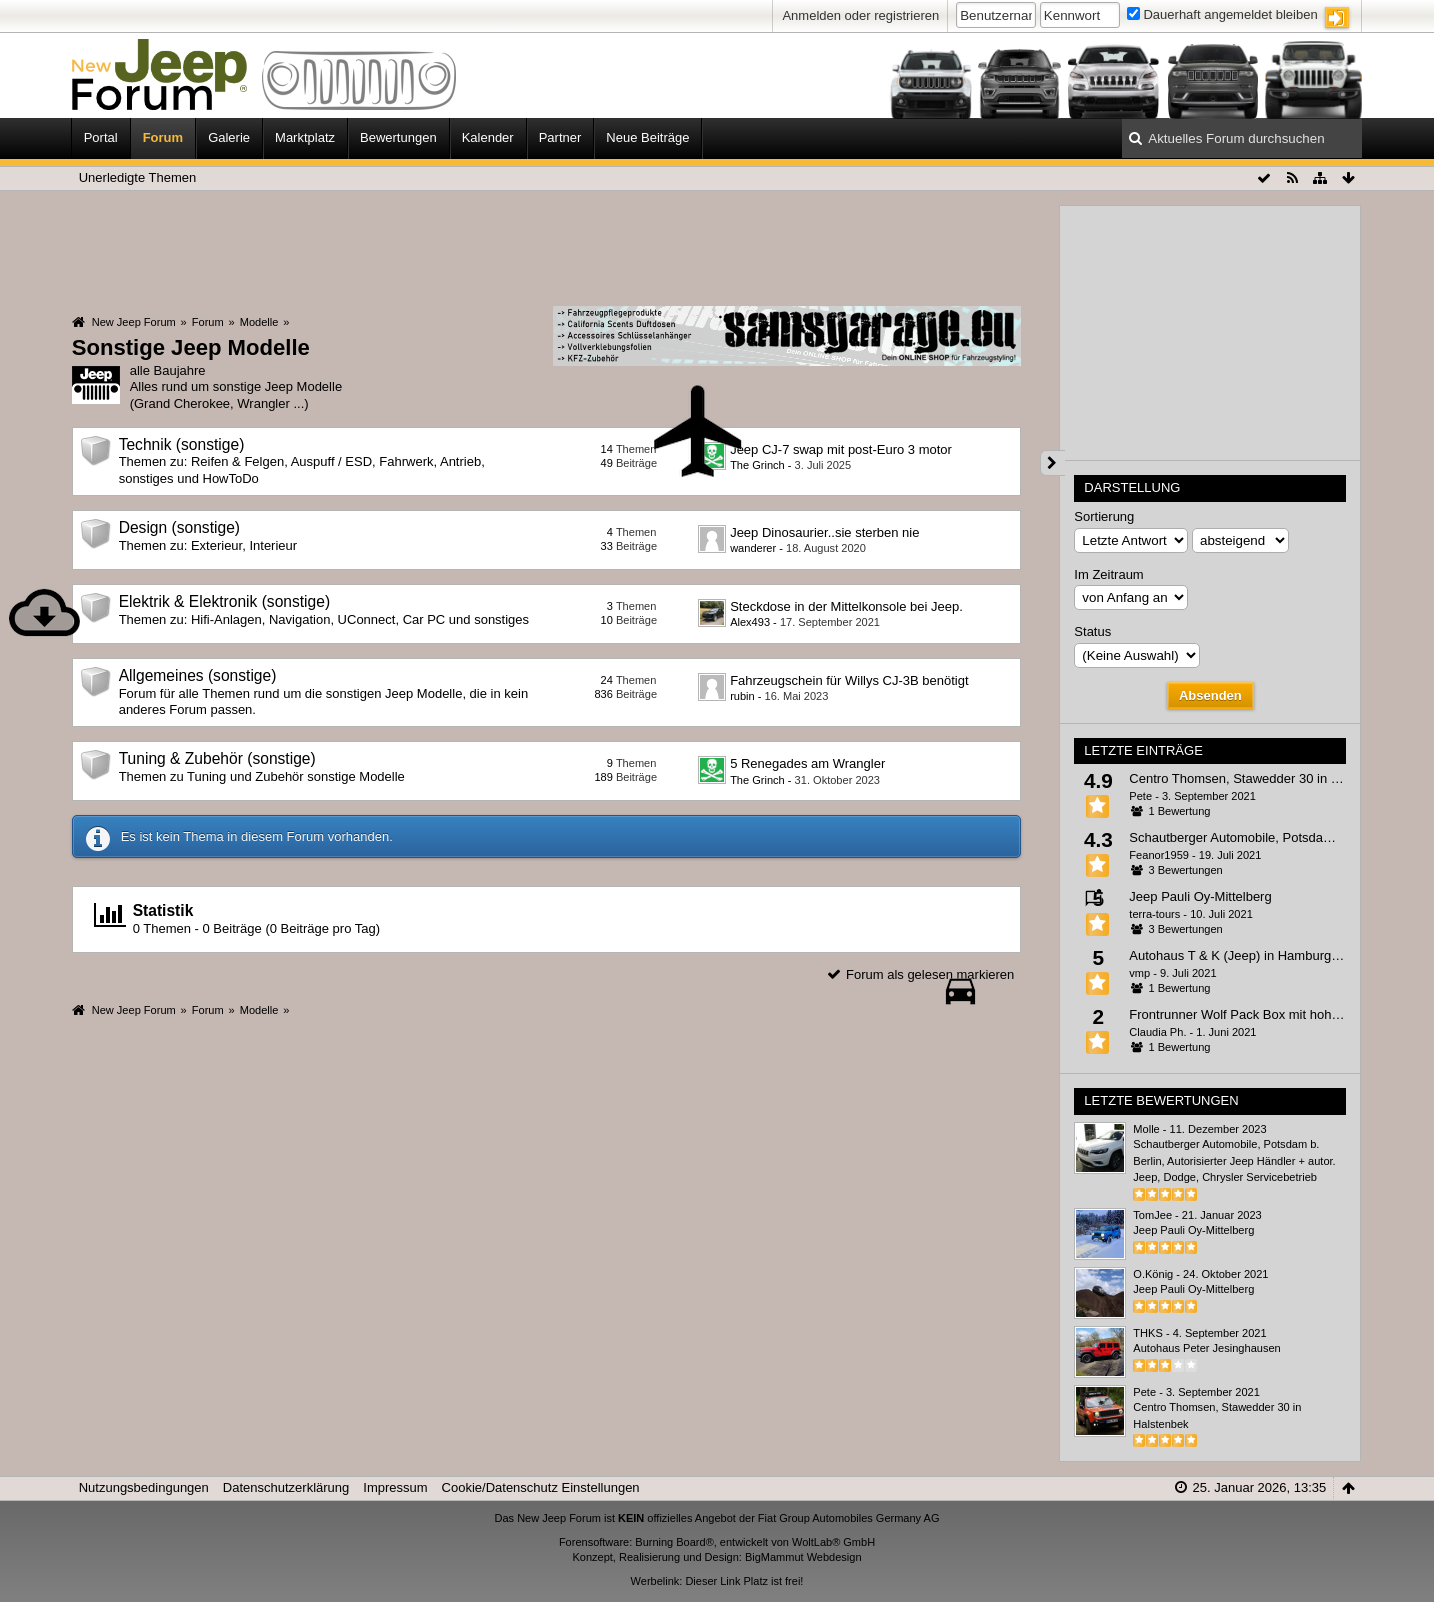  I want to click on access flight booking or travel options, so click(700, 431).